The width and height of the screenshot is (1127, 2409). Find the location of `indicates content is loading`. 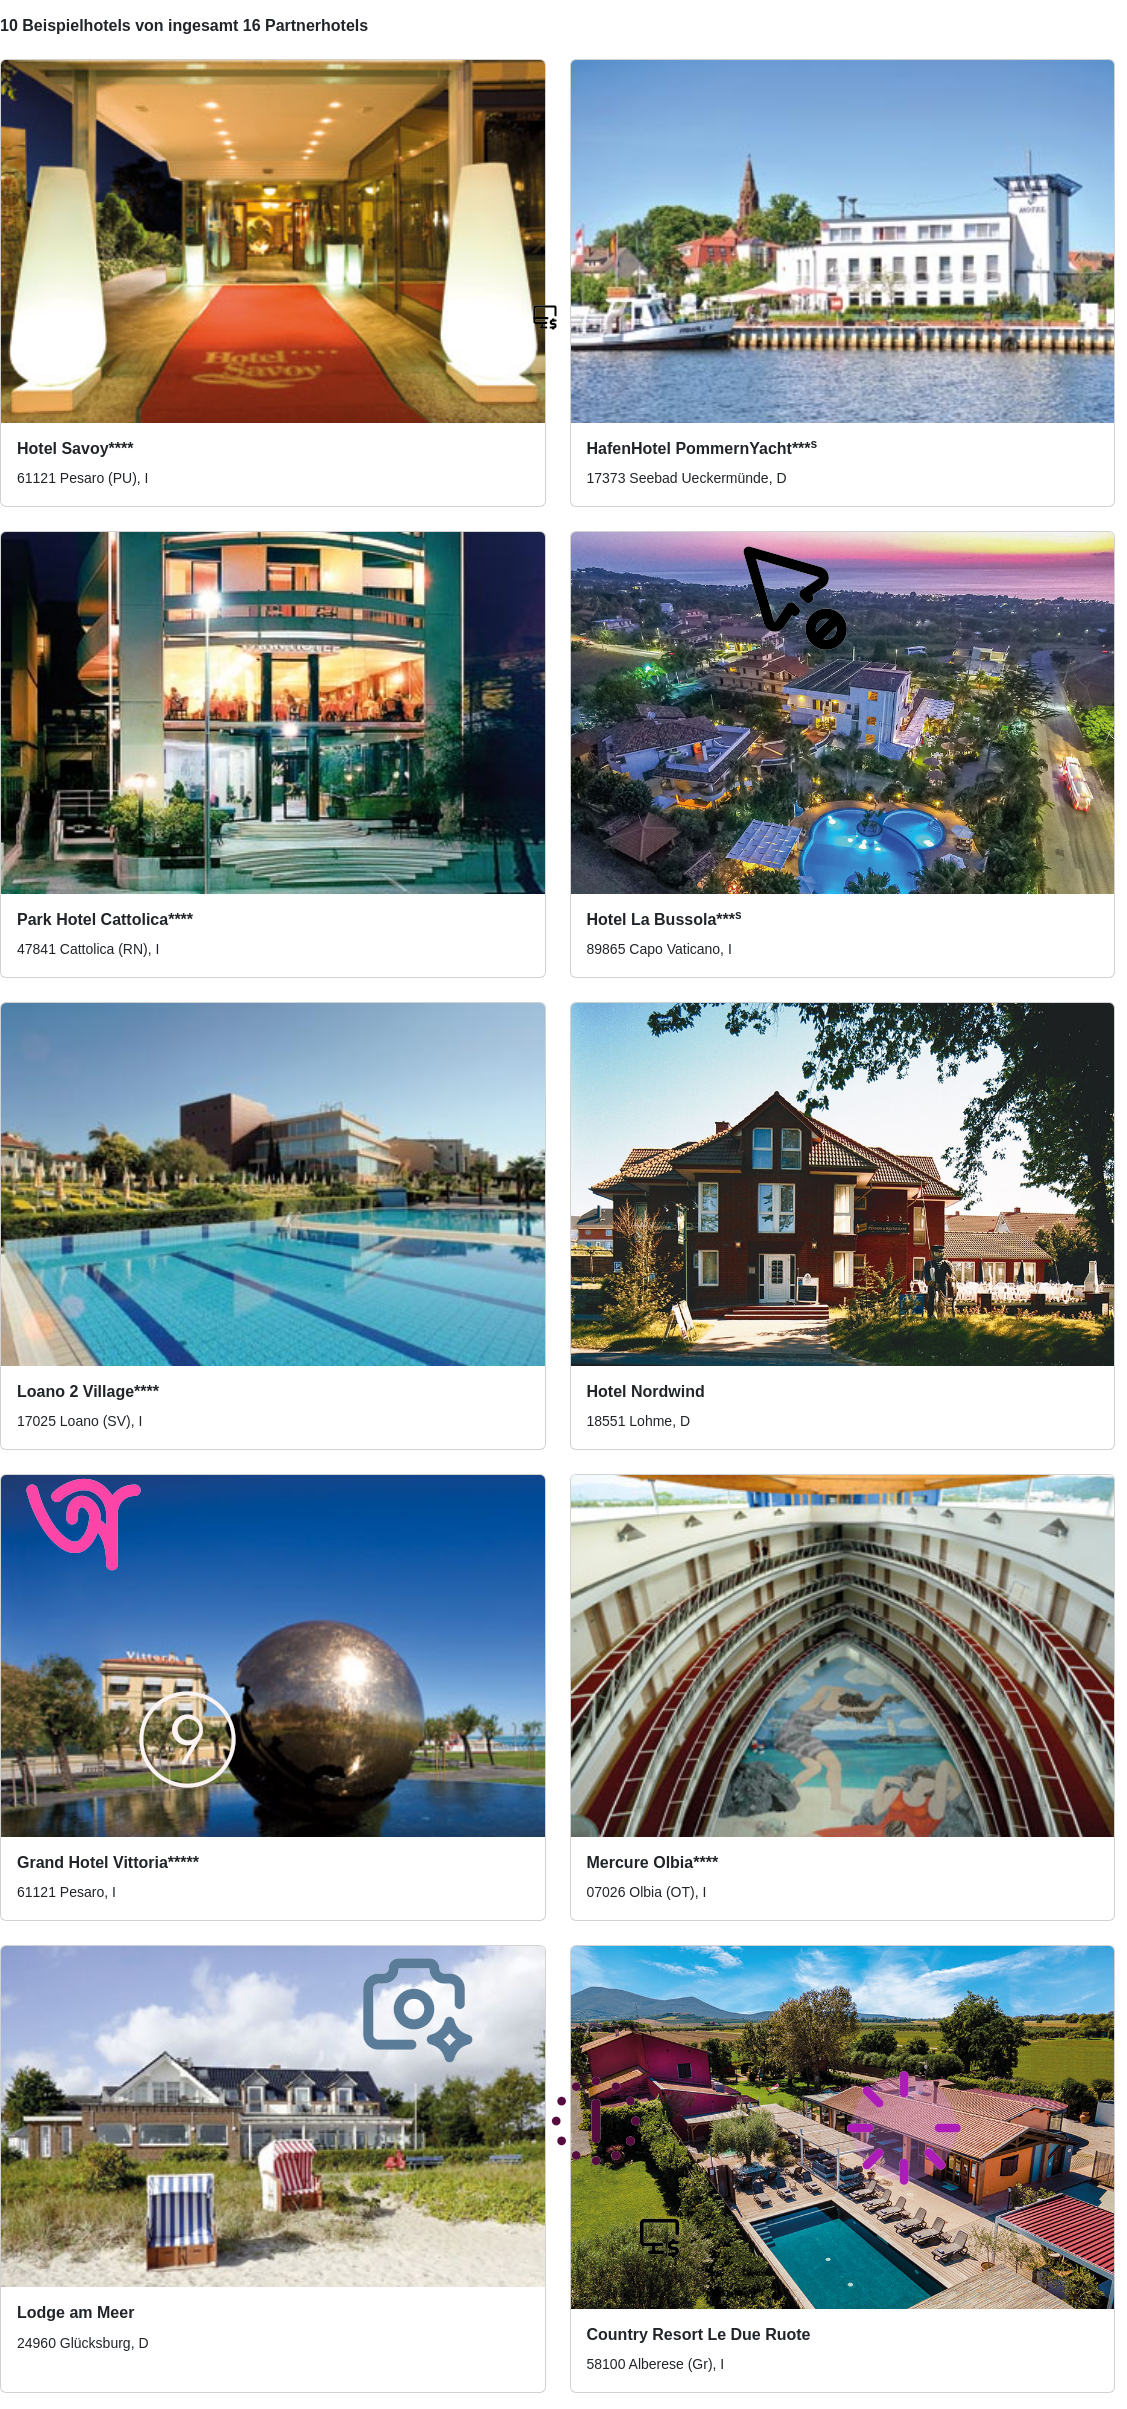

indicates content is loading is located at coordinates (904, 2128).